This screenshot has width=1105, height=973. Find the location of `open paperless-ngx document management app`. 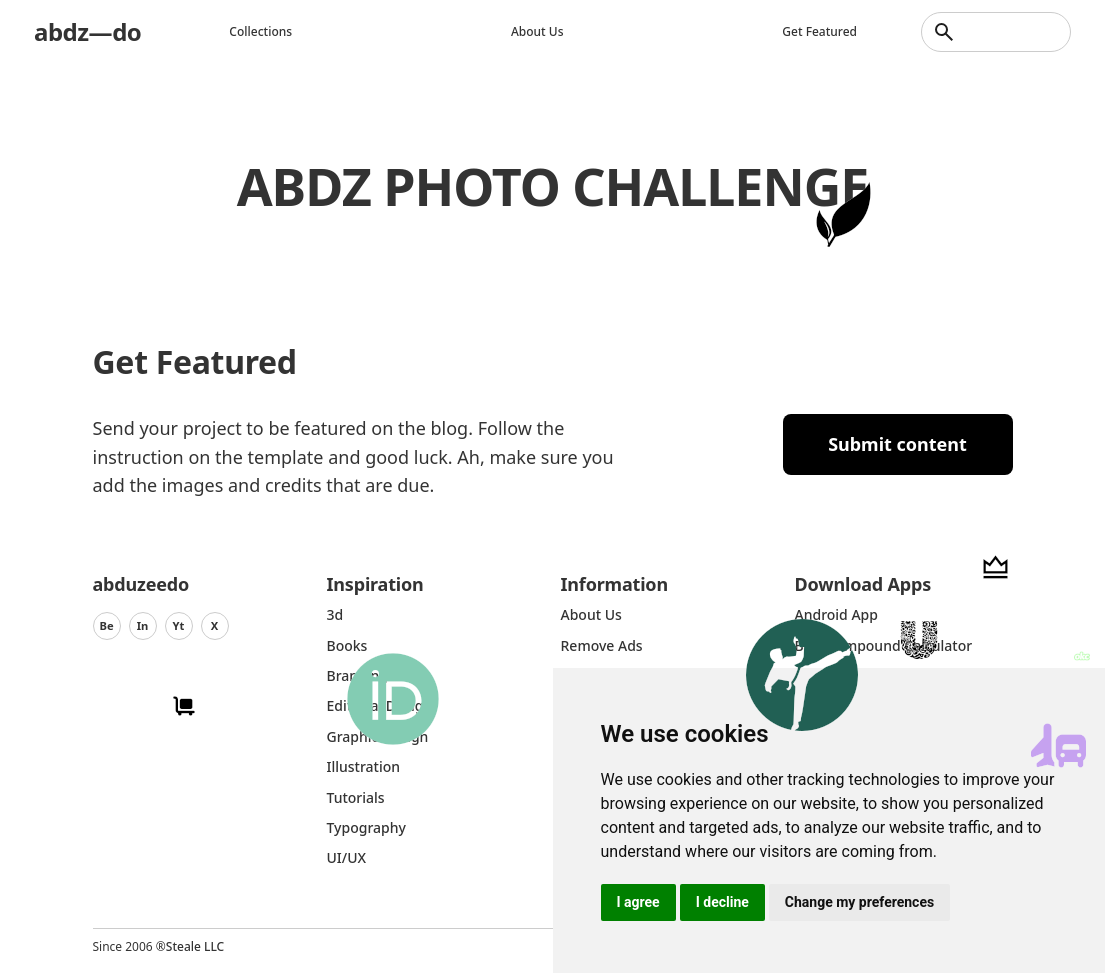

open paperless-ngx document management app is located at coordinates (843, 214).